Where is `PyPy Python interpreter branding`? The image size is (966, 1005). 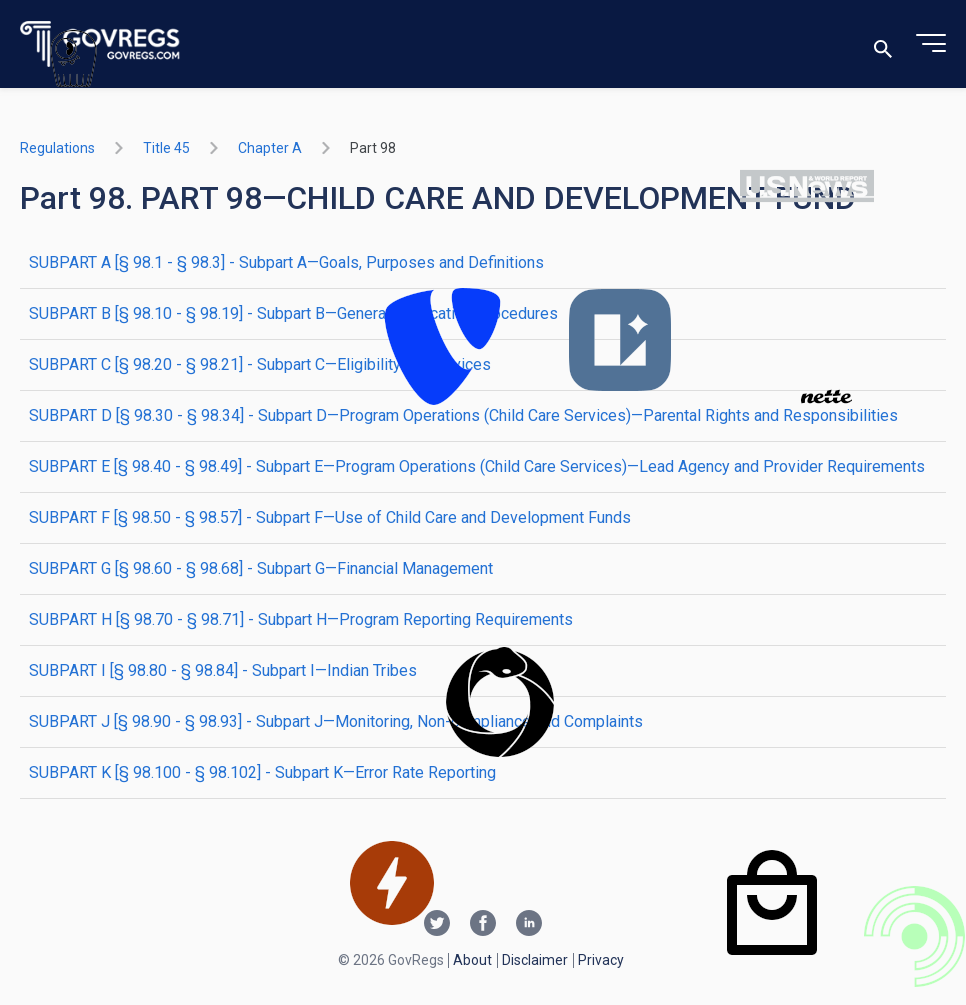 PyPy Python interpreter branding is located at coordinates (500, 702).